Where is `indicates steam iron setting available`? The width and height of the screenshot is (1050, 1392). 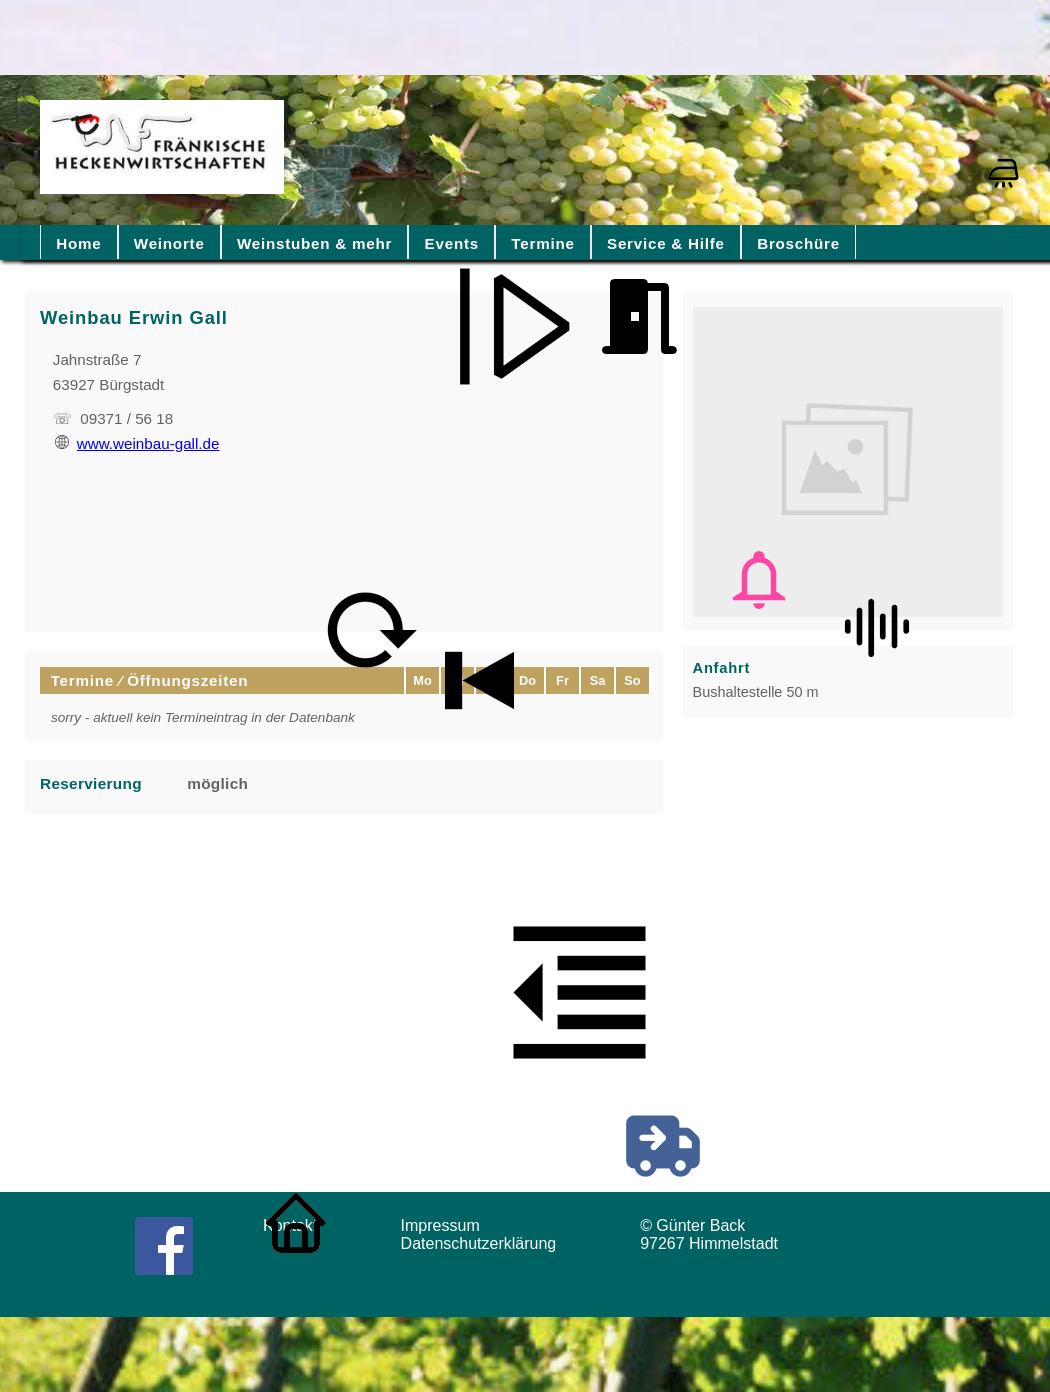 indicates steam iron setting available is located at coordinates (1003, 172).